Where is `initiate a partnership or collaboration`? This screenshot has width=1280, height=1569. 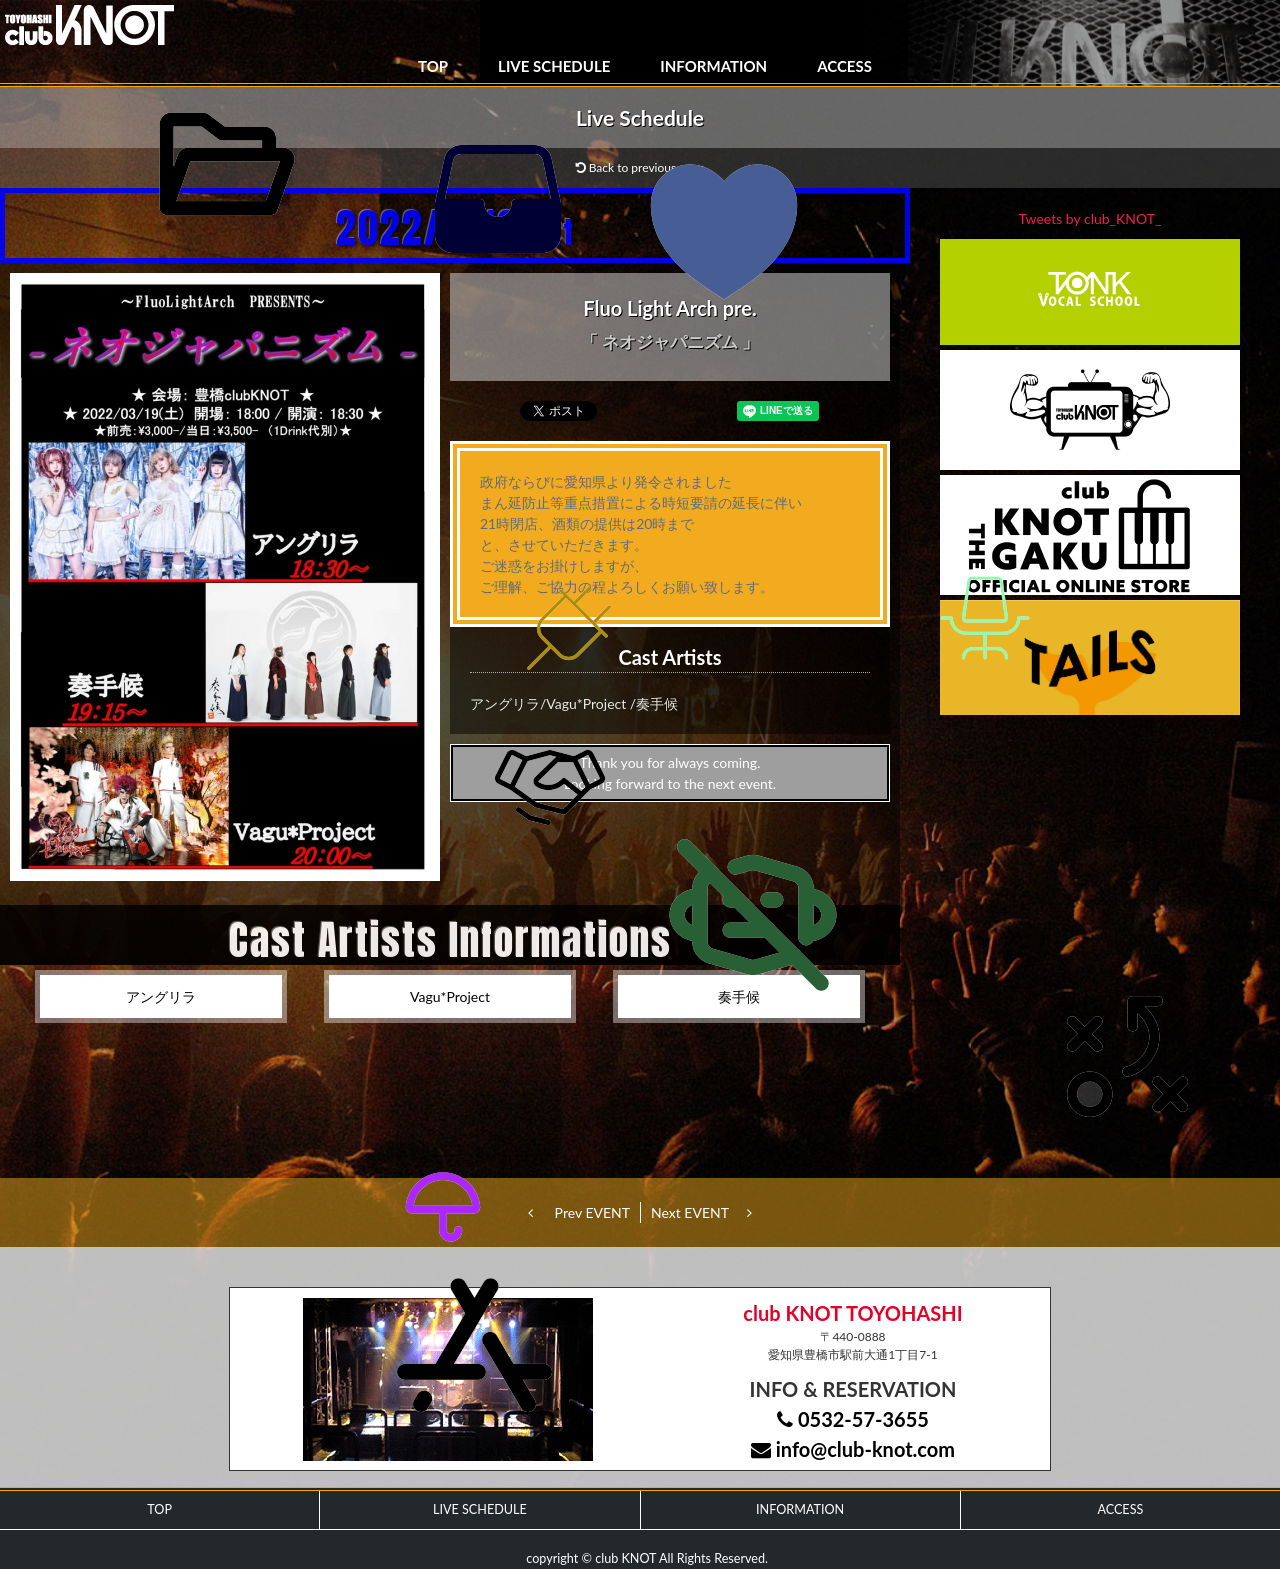
initiate a partnership or collaboration is located at coordinates (550, 784).